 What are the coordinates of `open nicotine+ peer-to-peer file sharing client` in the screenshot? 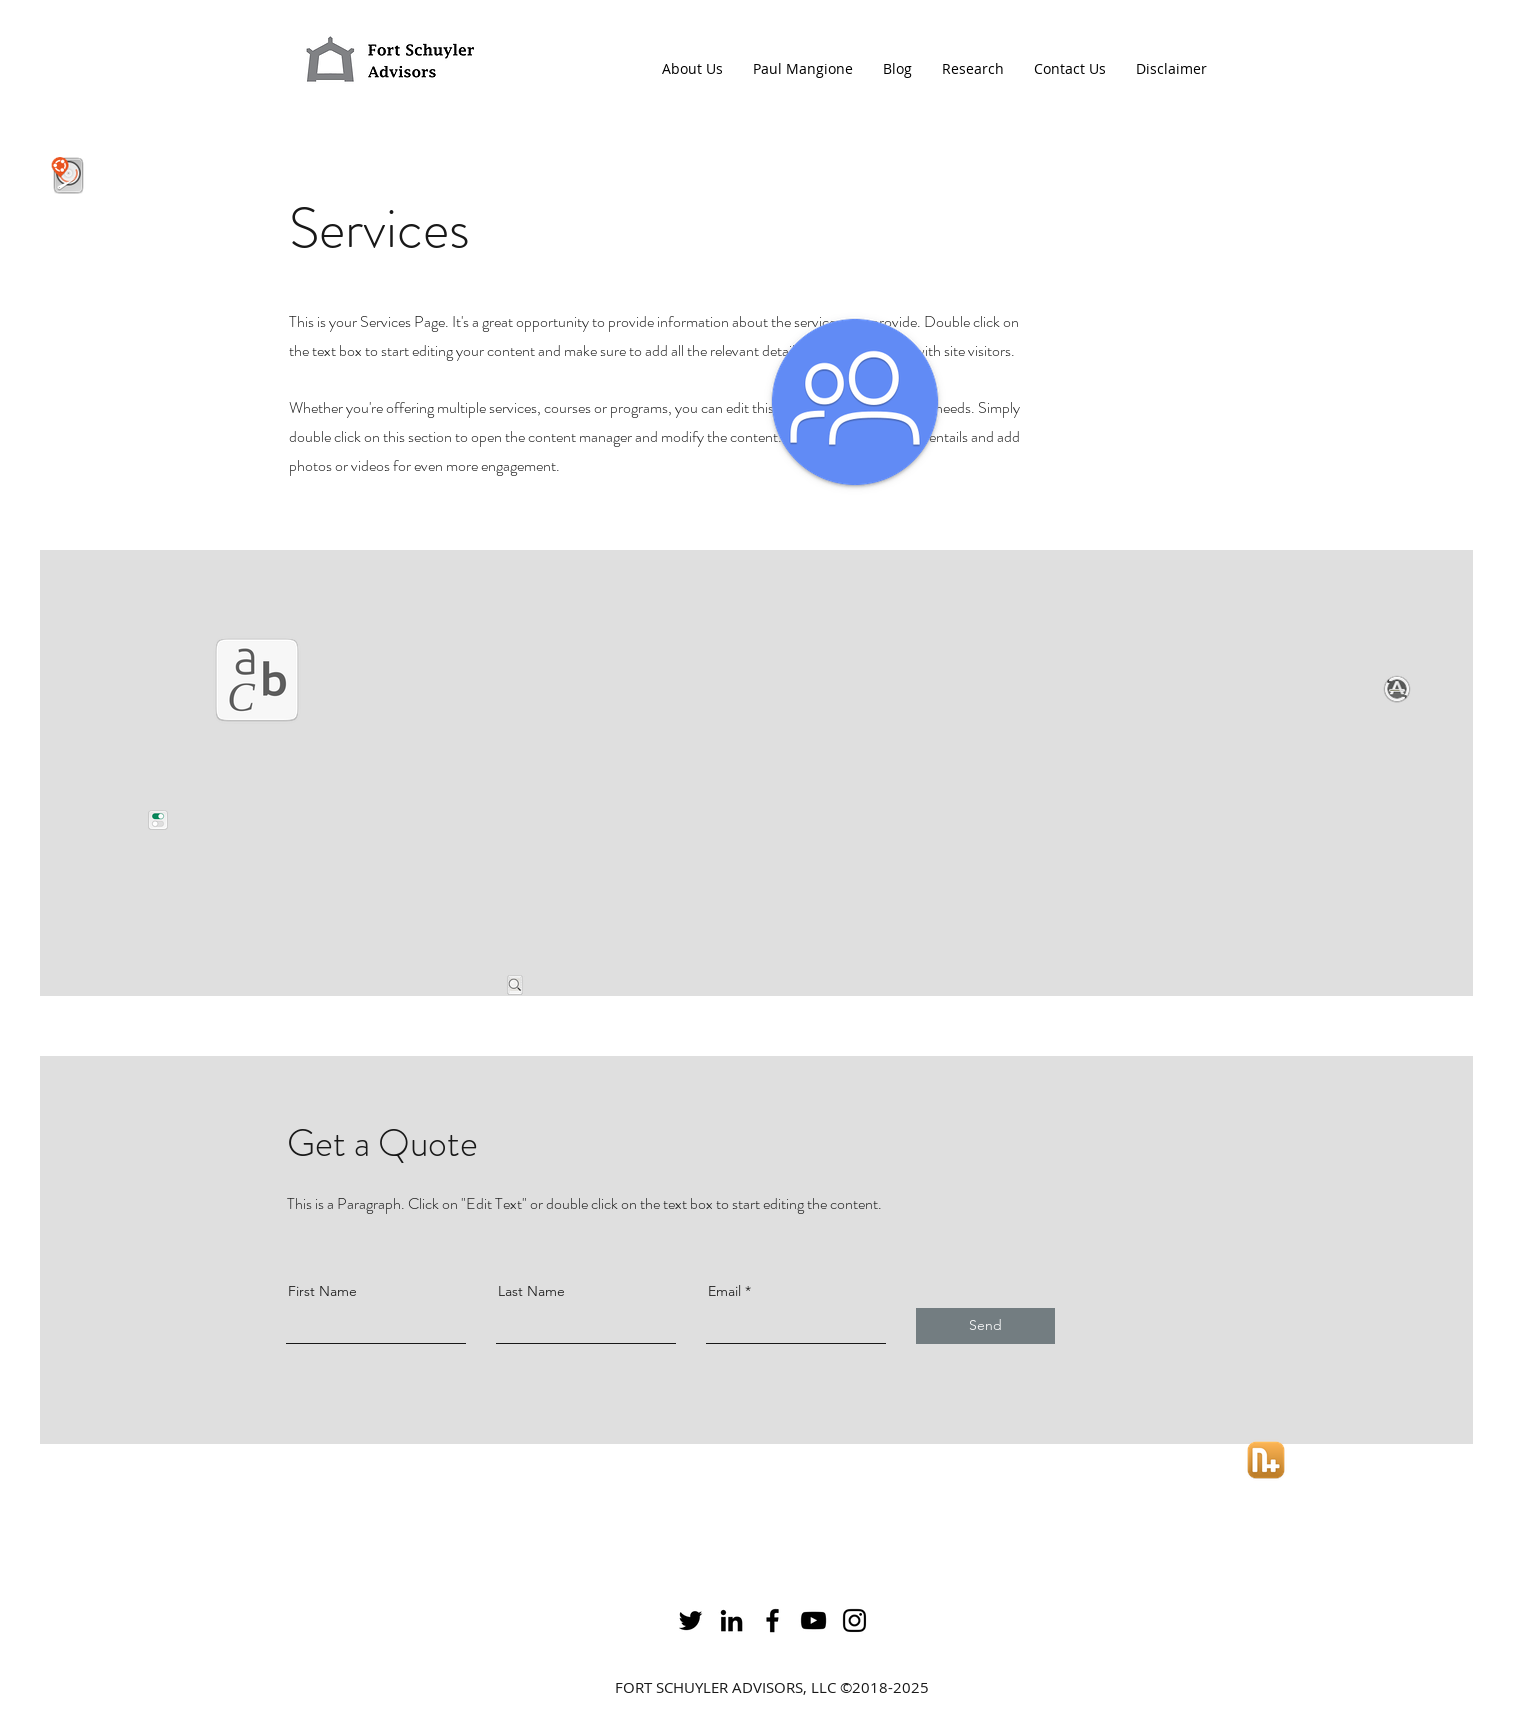 It's located at (1266, 1460).